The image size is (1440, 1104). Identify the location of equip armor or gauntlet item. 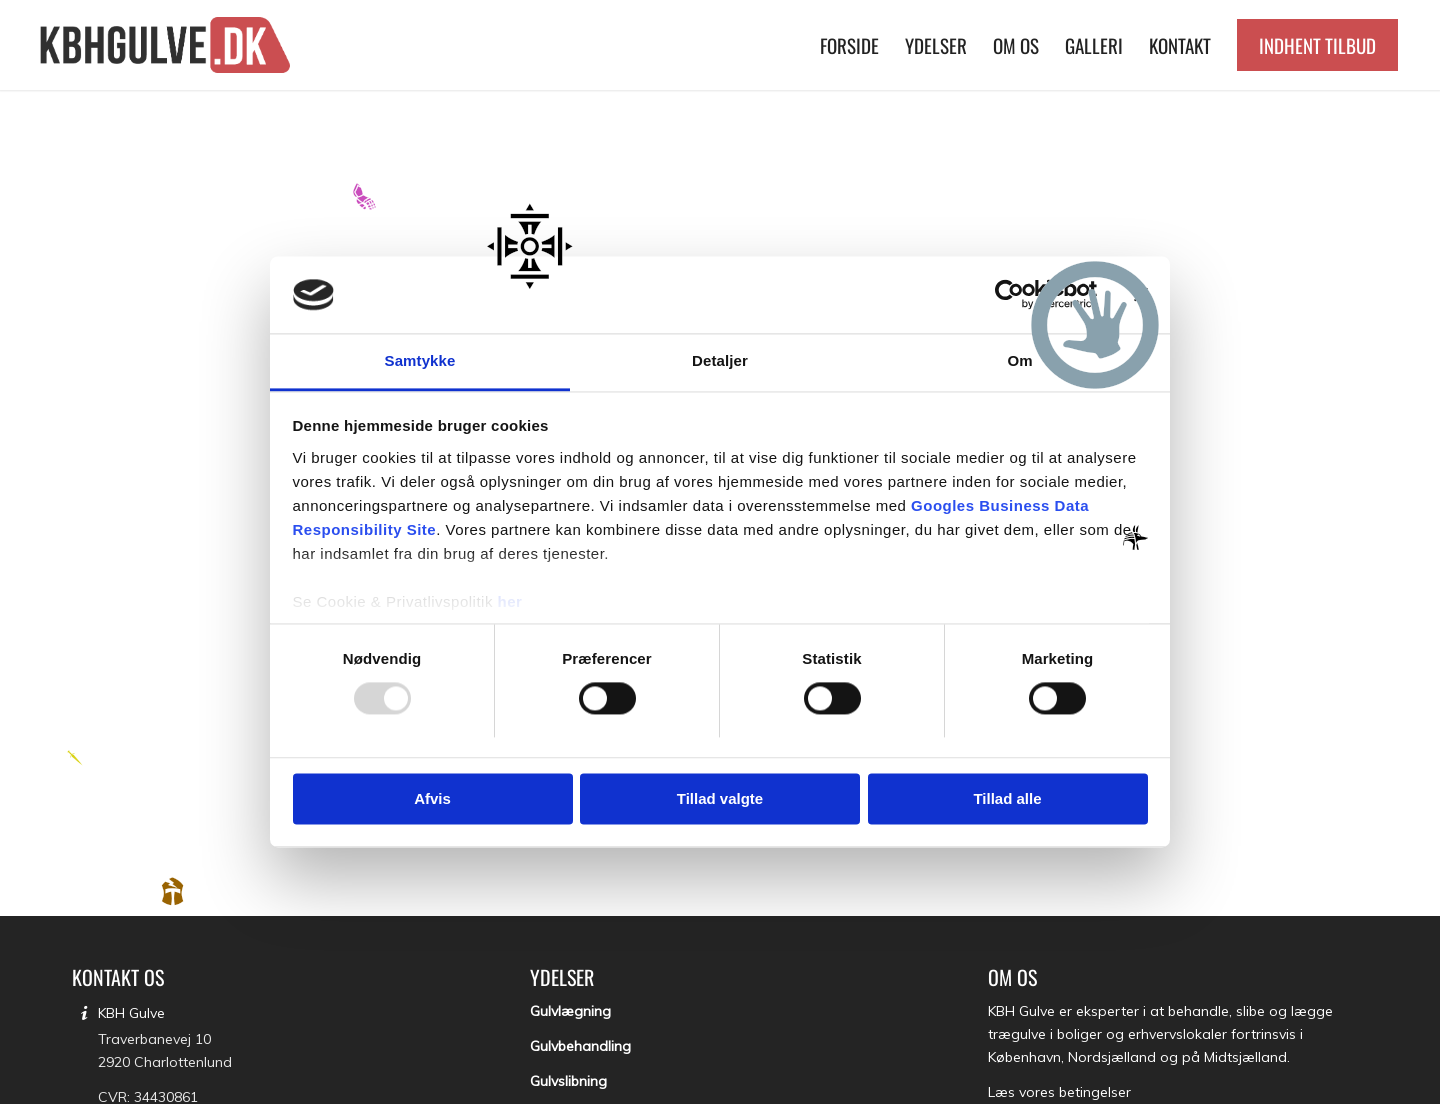
(364, 196).